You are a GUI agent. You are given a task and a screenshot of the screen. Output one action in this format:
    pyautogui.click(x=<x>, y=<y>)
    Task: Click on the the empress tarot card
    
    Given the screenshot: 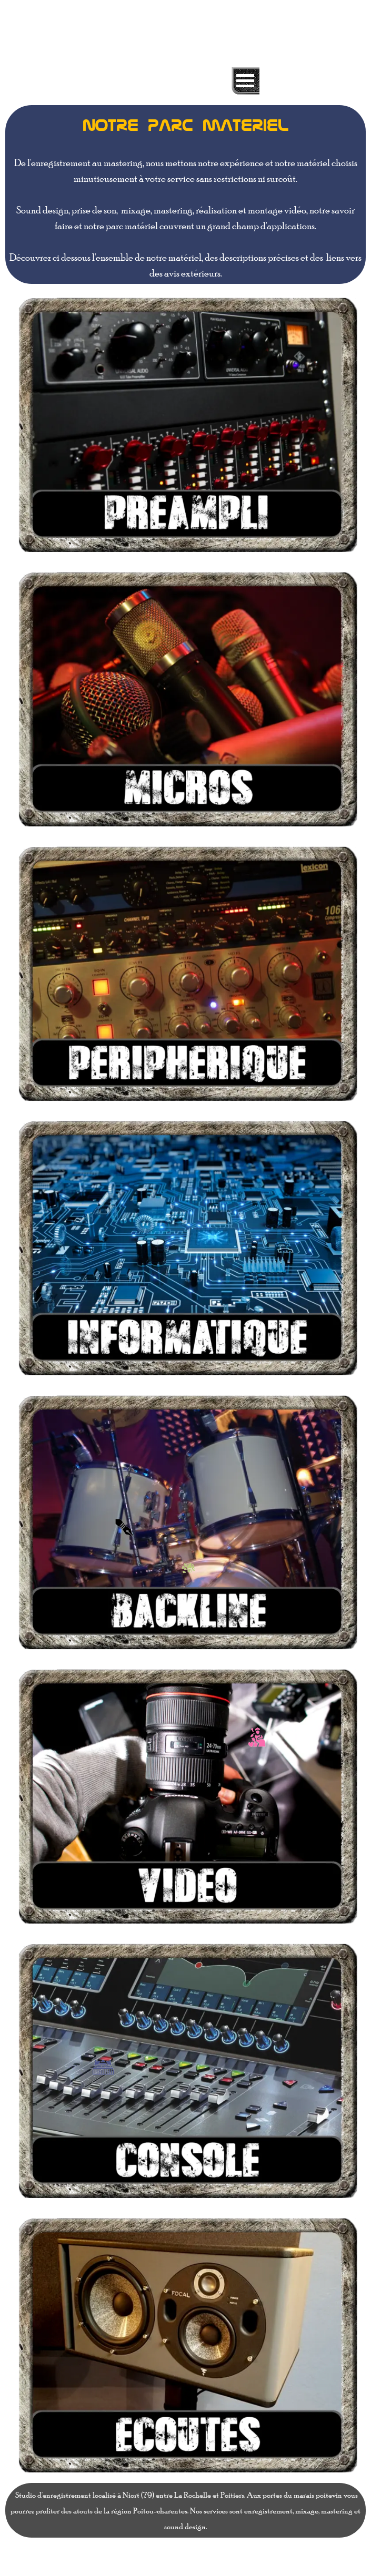 What is the action you would take?
    pyautogui.click(x=257, y=1737)
    